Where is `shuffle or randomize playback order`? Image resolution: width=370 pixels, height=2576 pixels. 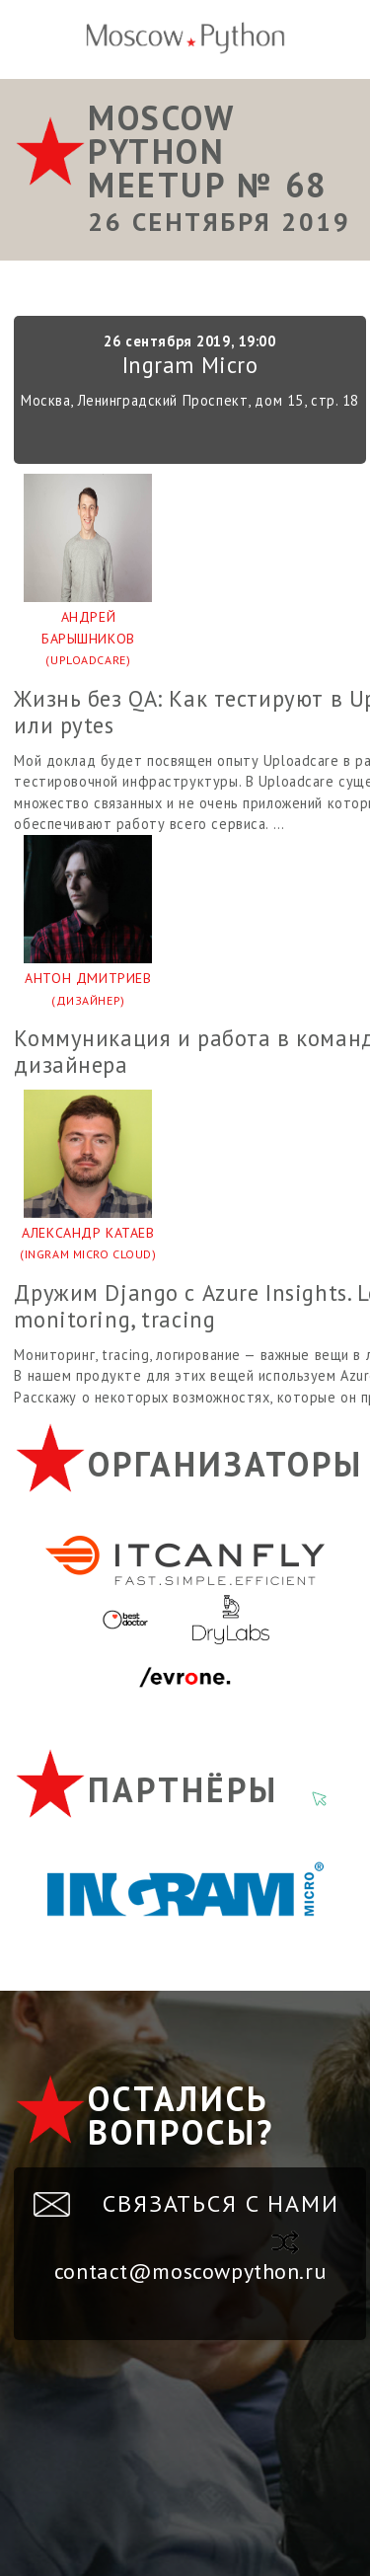
shuffle or randomize playback order is located at coordinates (285, 2242).